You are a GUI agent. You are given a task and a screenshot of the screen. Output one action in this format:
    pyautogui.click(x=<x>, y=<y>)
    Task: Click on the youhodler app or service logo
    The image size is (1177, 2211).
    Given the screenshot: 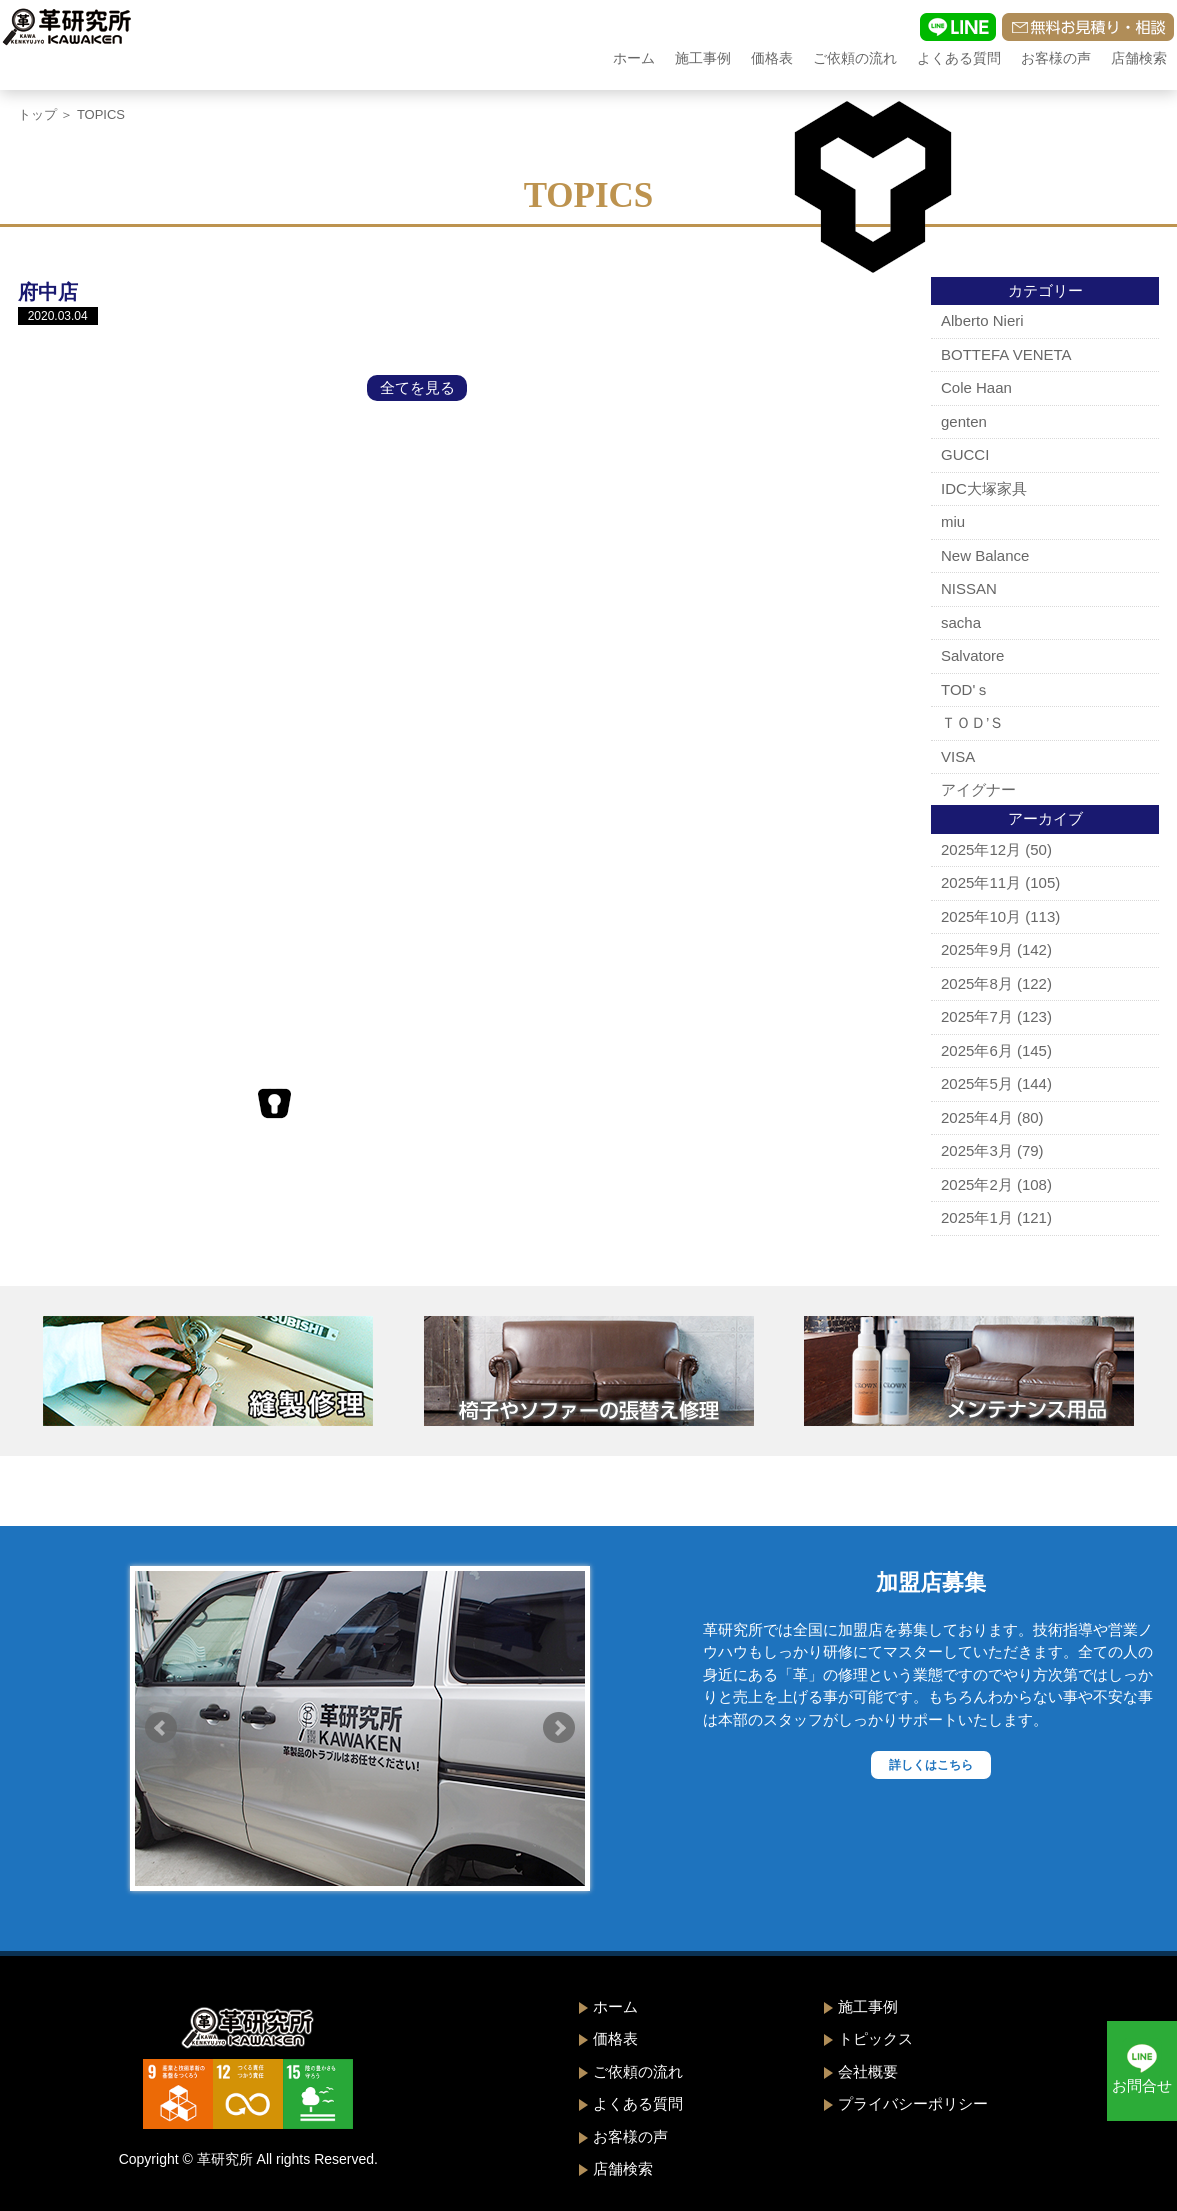 What is the action you would take?
    pyautogui.click(x=873, y=187)
    